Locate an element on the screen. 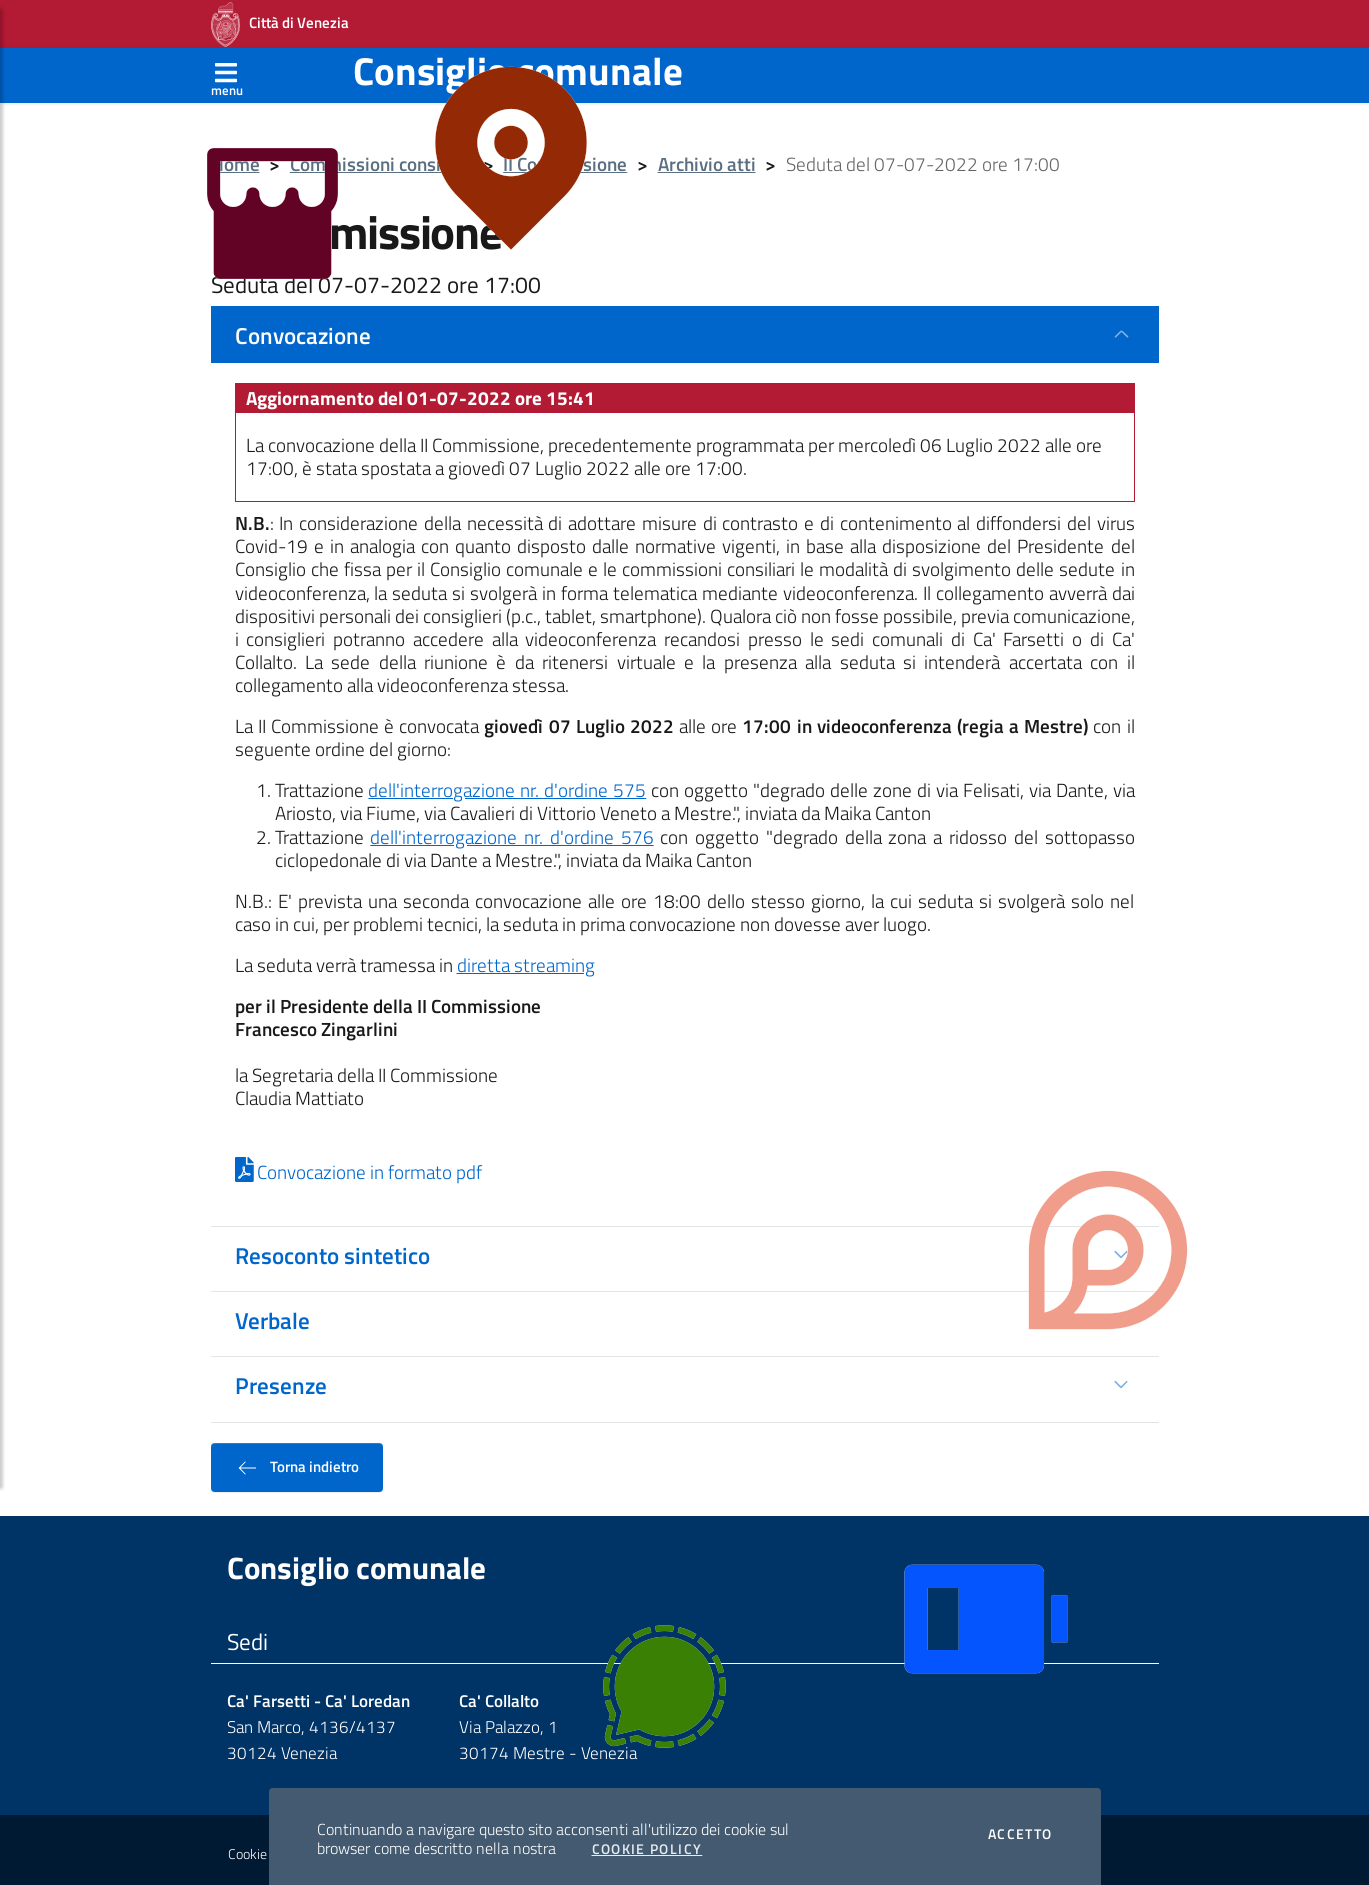 The image size is (1369, 1885). open signal messenger app is located at coordinates (664, 1686).